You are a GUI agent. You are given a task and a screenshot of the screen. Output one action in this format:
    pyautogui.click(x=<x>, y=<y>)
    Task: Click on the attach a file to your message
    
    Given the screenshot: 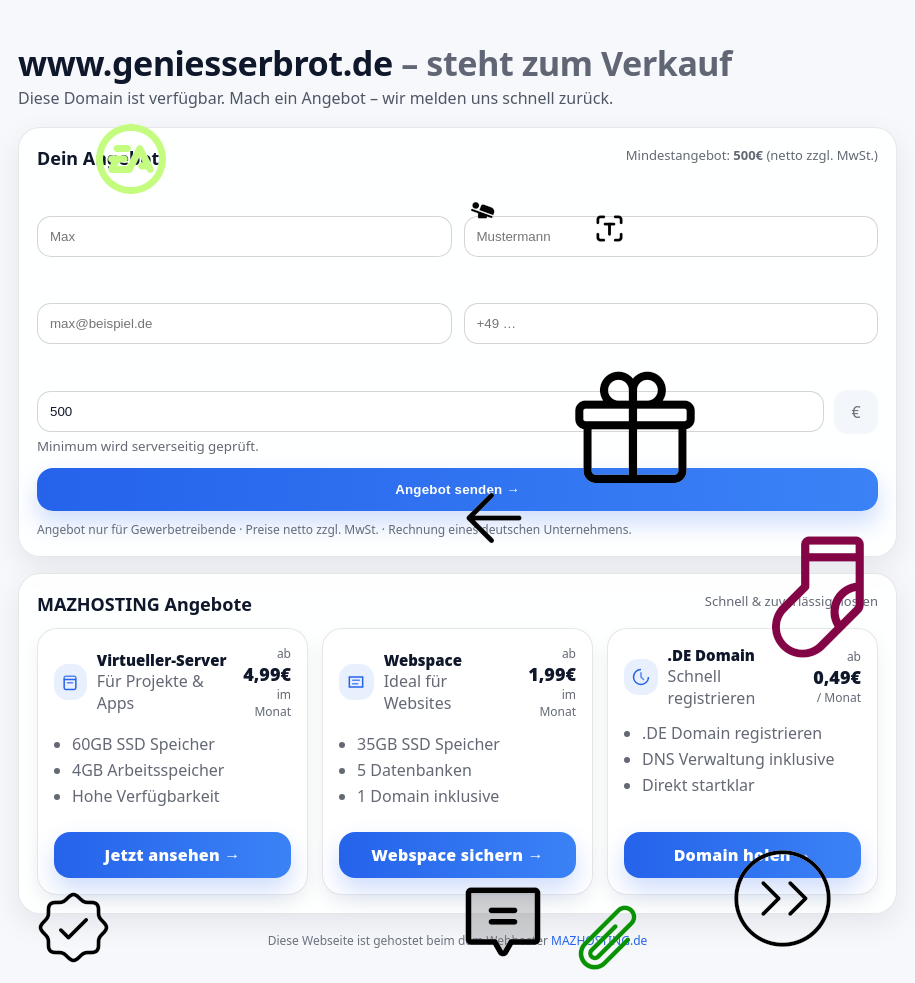 What is the action you would take?
    pyautogui.click(x=608, y=937)
    